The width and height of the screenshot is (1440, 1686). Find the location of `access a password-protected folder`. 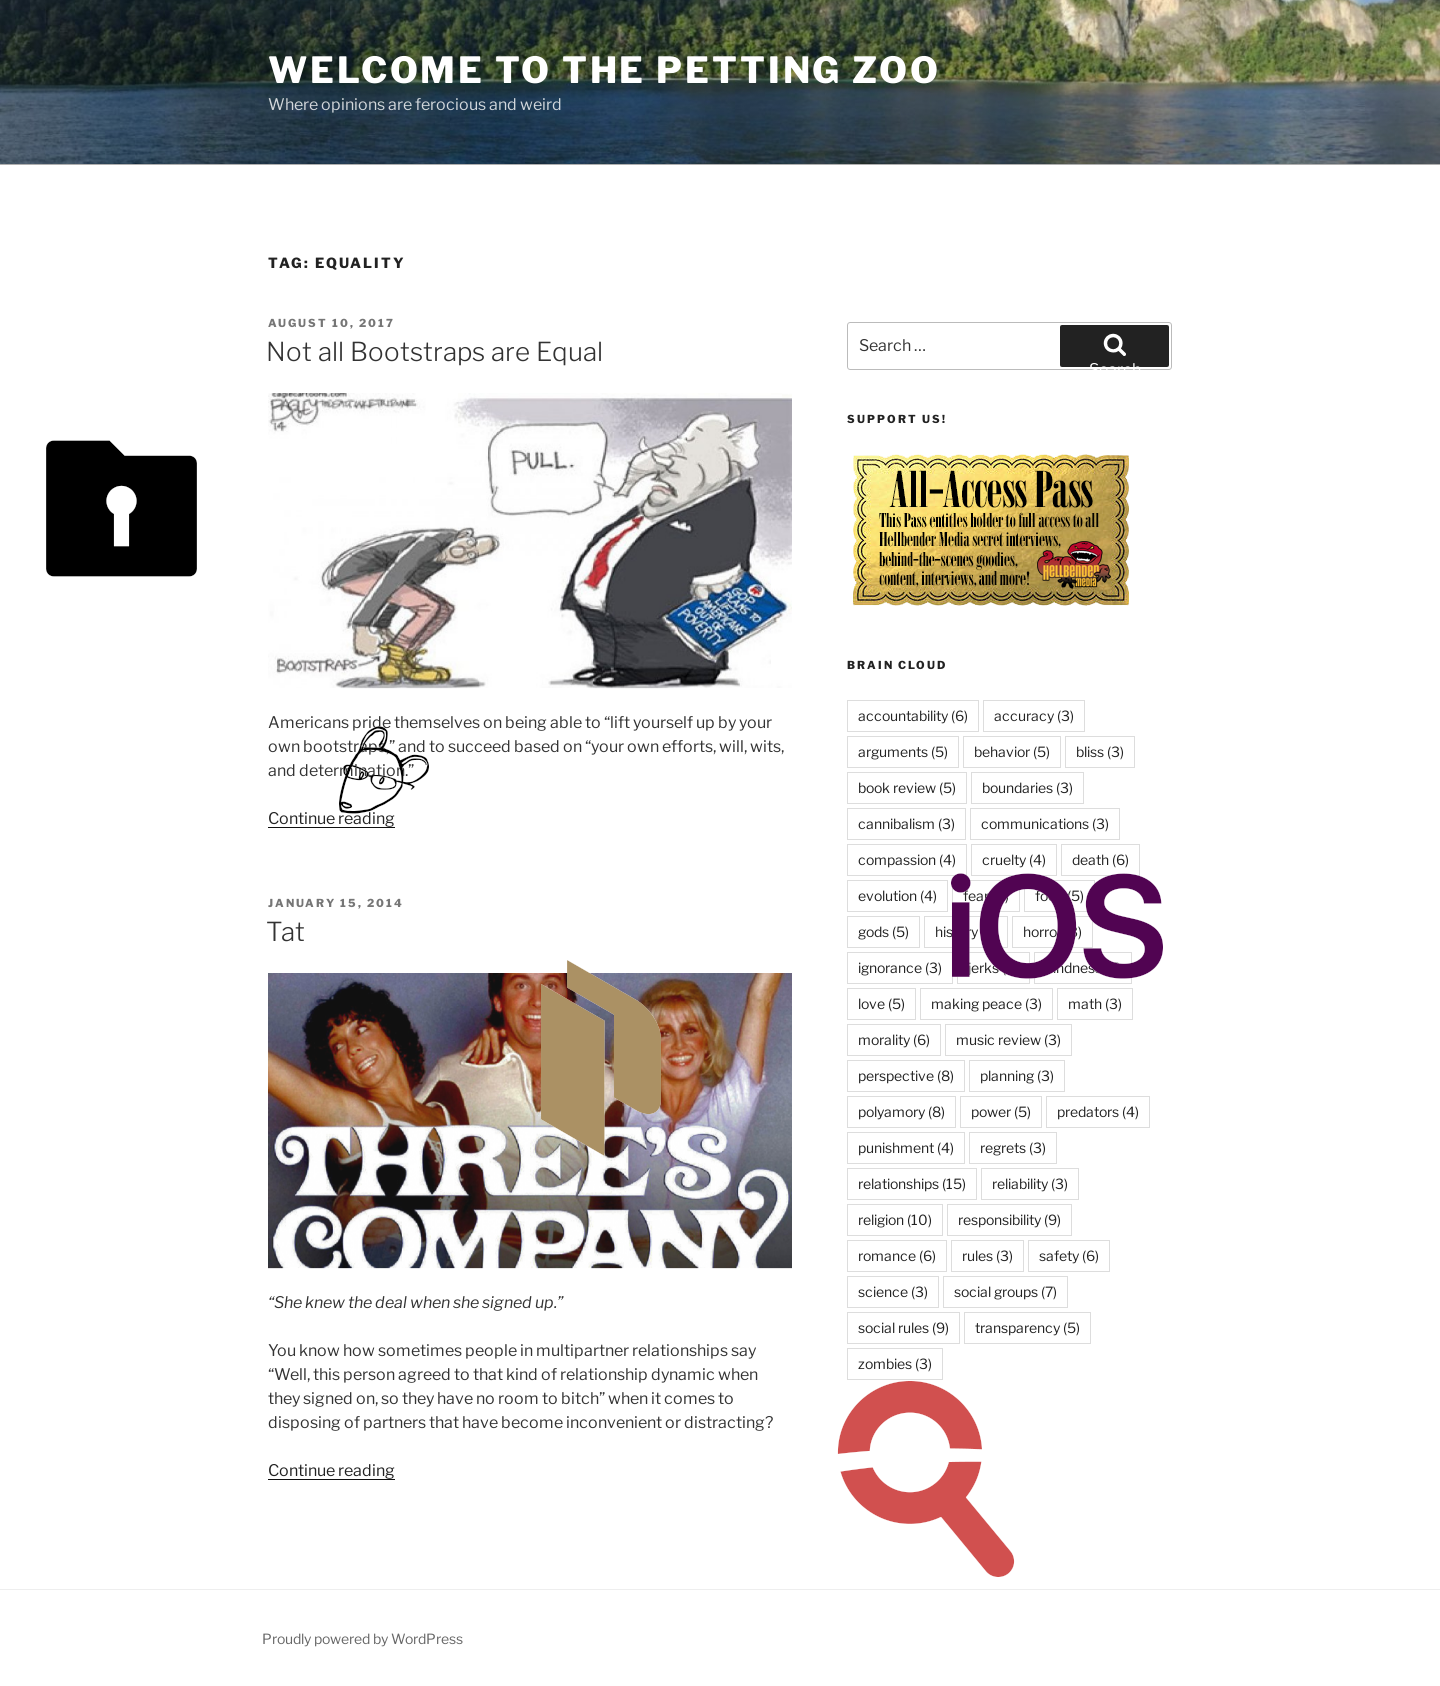

access a password-protected folder is located at coordinates (121, 508).